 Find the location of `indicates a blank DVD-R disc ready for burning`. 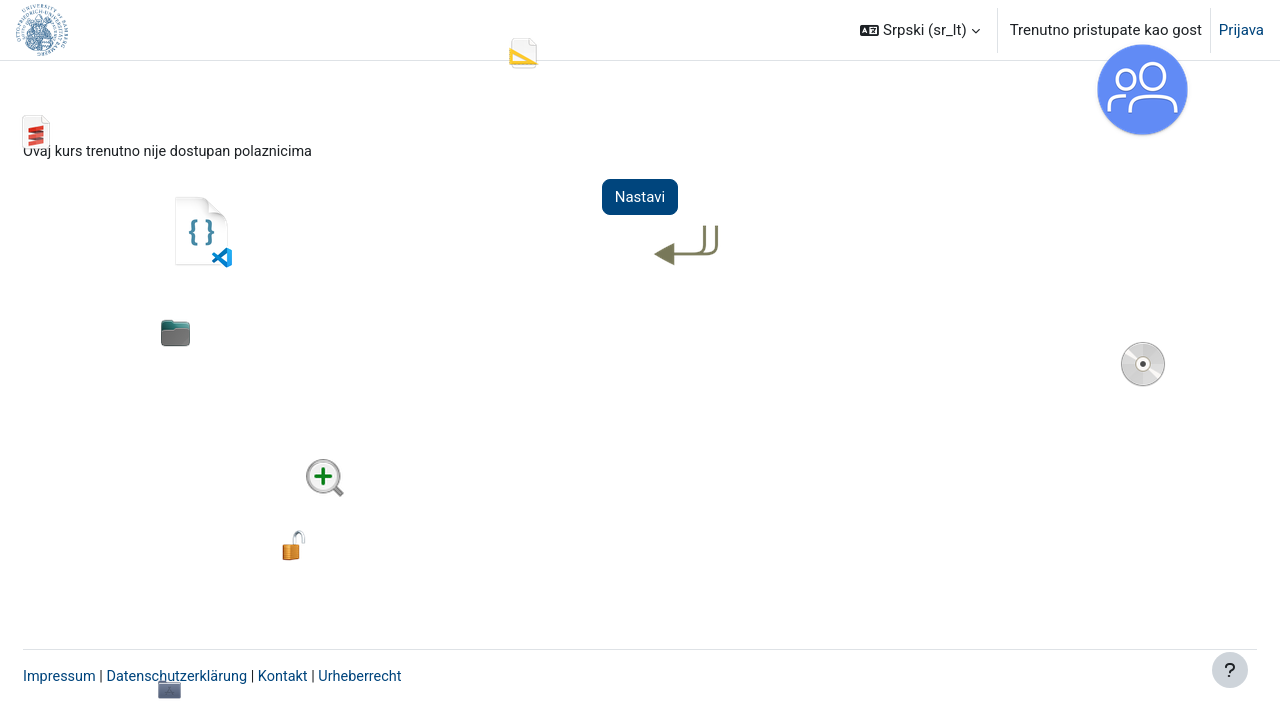

indicates a blank DVD-R disc ready for burning is located at coordinates (1143, 364).